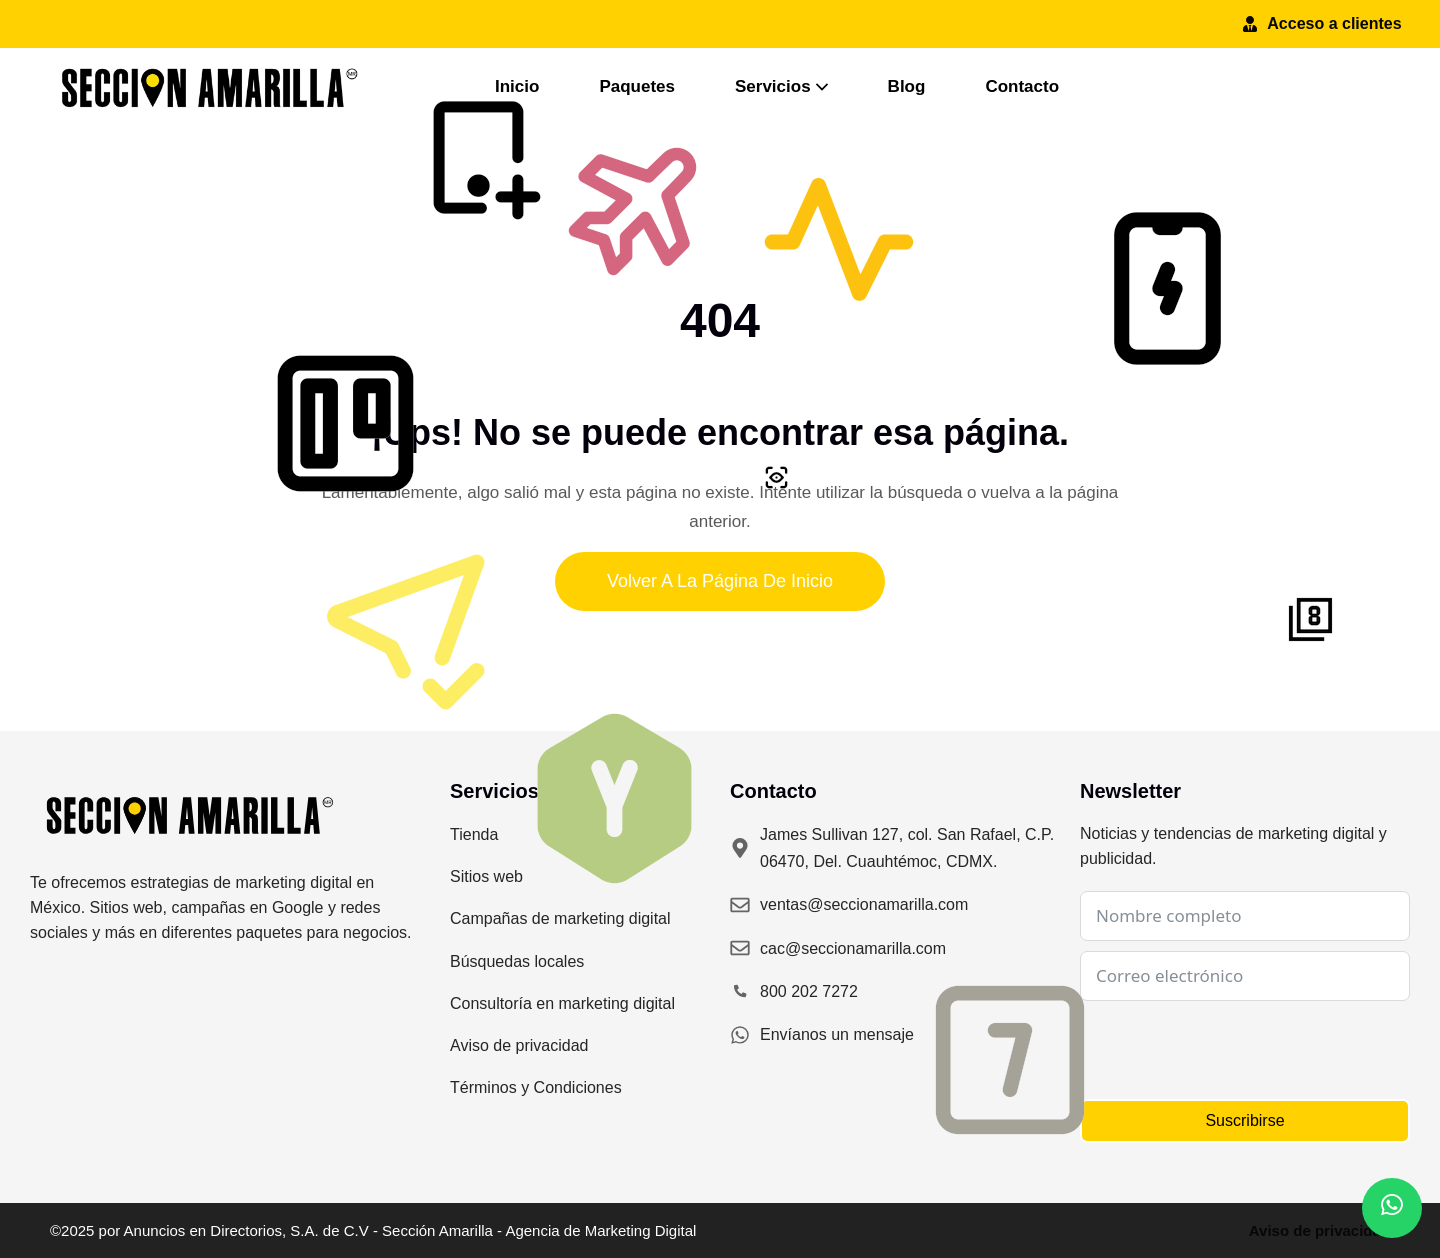 Image resolution: width=1440 pixels, height=1258 pixels. Describe the element at coordinates (1167, 288) in the screenshot. I see `indicates device is currently charging` at that location.